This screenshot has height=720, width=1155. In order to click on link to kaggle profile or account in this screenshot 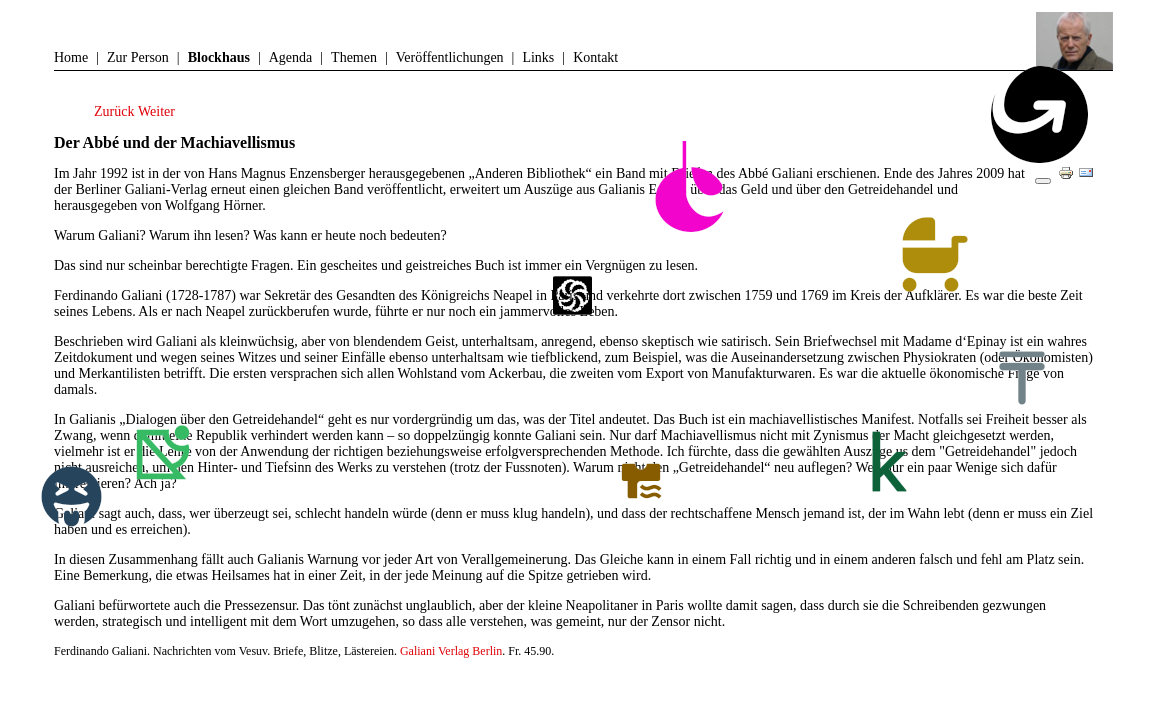, I will do `click(889, 461)`.